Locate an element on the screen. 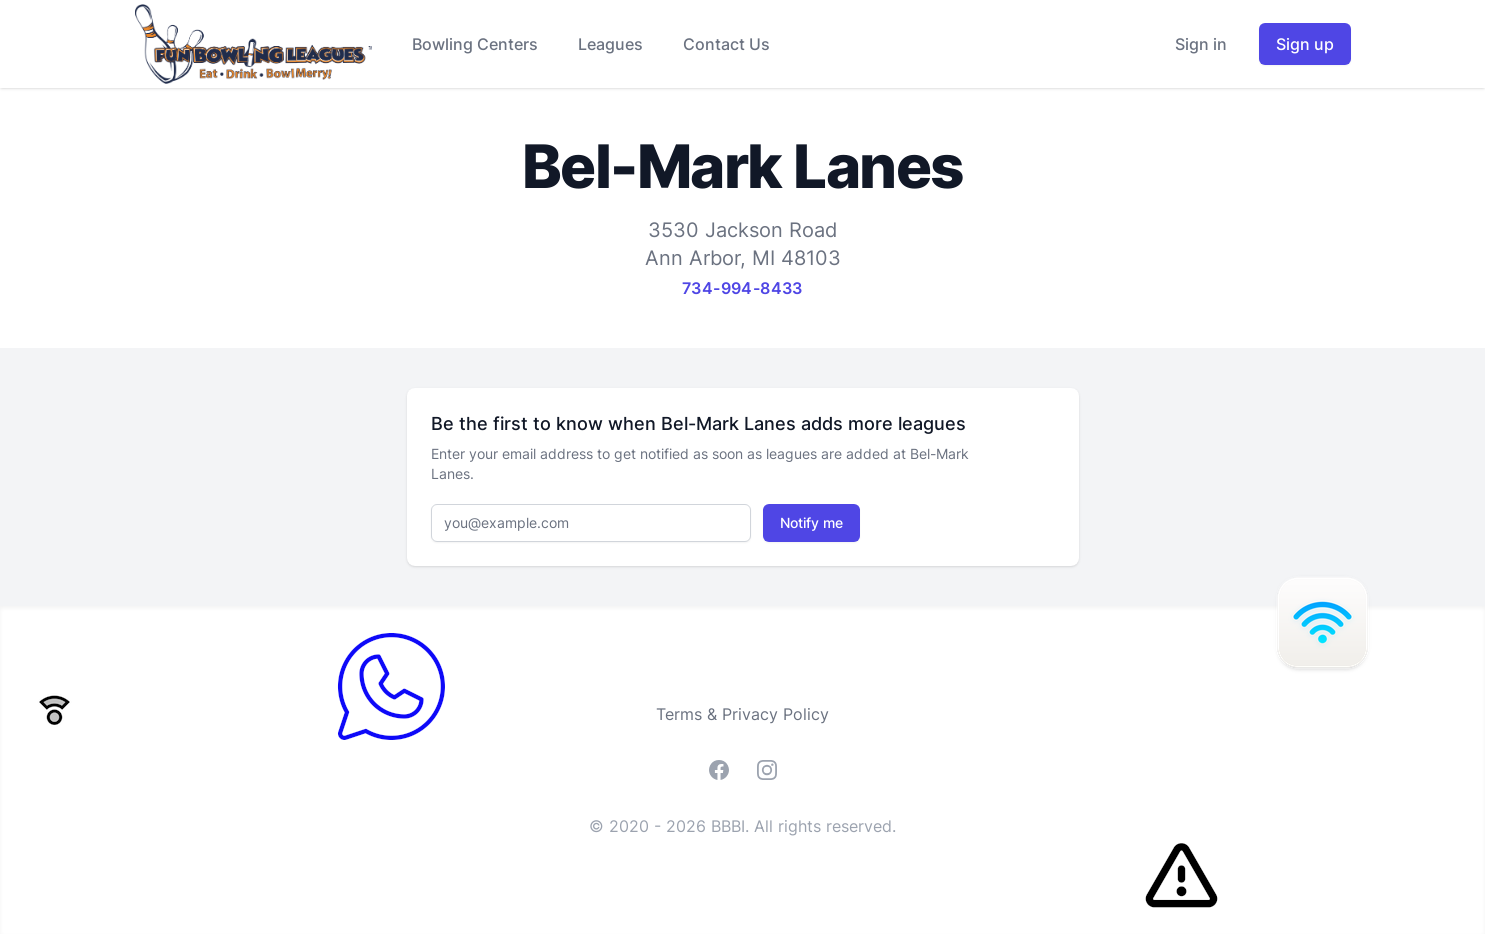  open whatsapp messaging app is located at coordinates (391, 686).